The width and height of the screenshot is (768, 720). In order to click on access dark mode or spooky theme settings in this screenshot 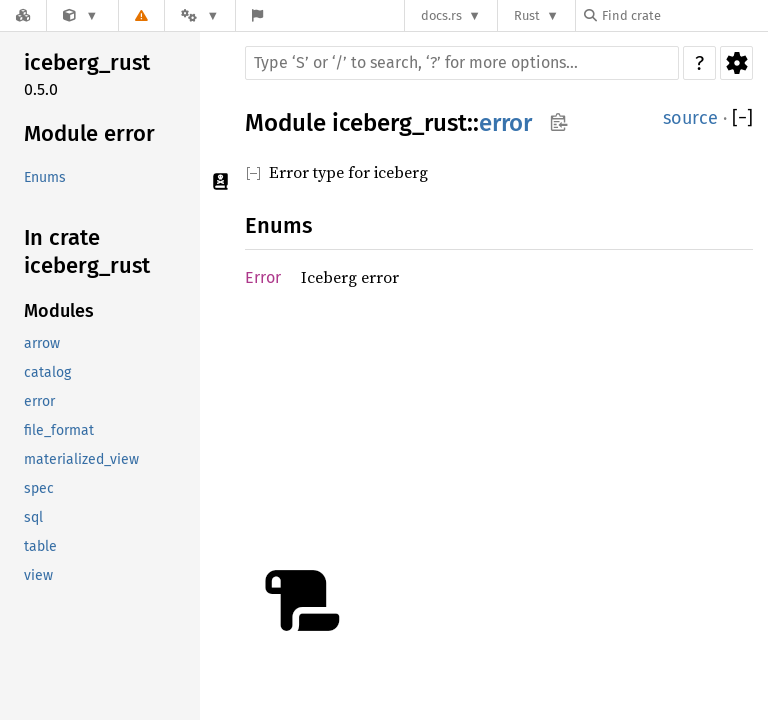, I will do `click(220, 181)`.